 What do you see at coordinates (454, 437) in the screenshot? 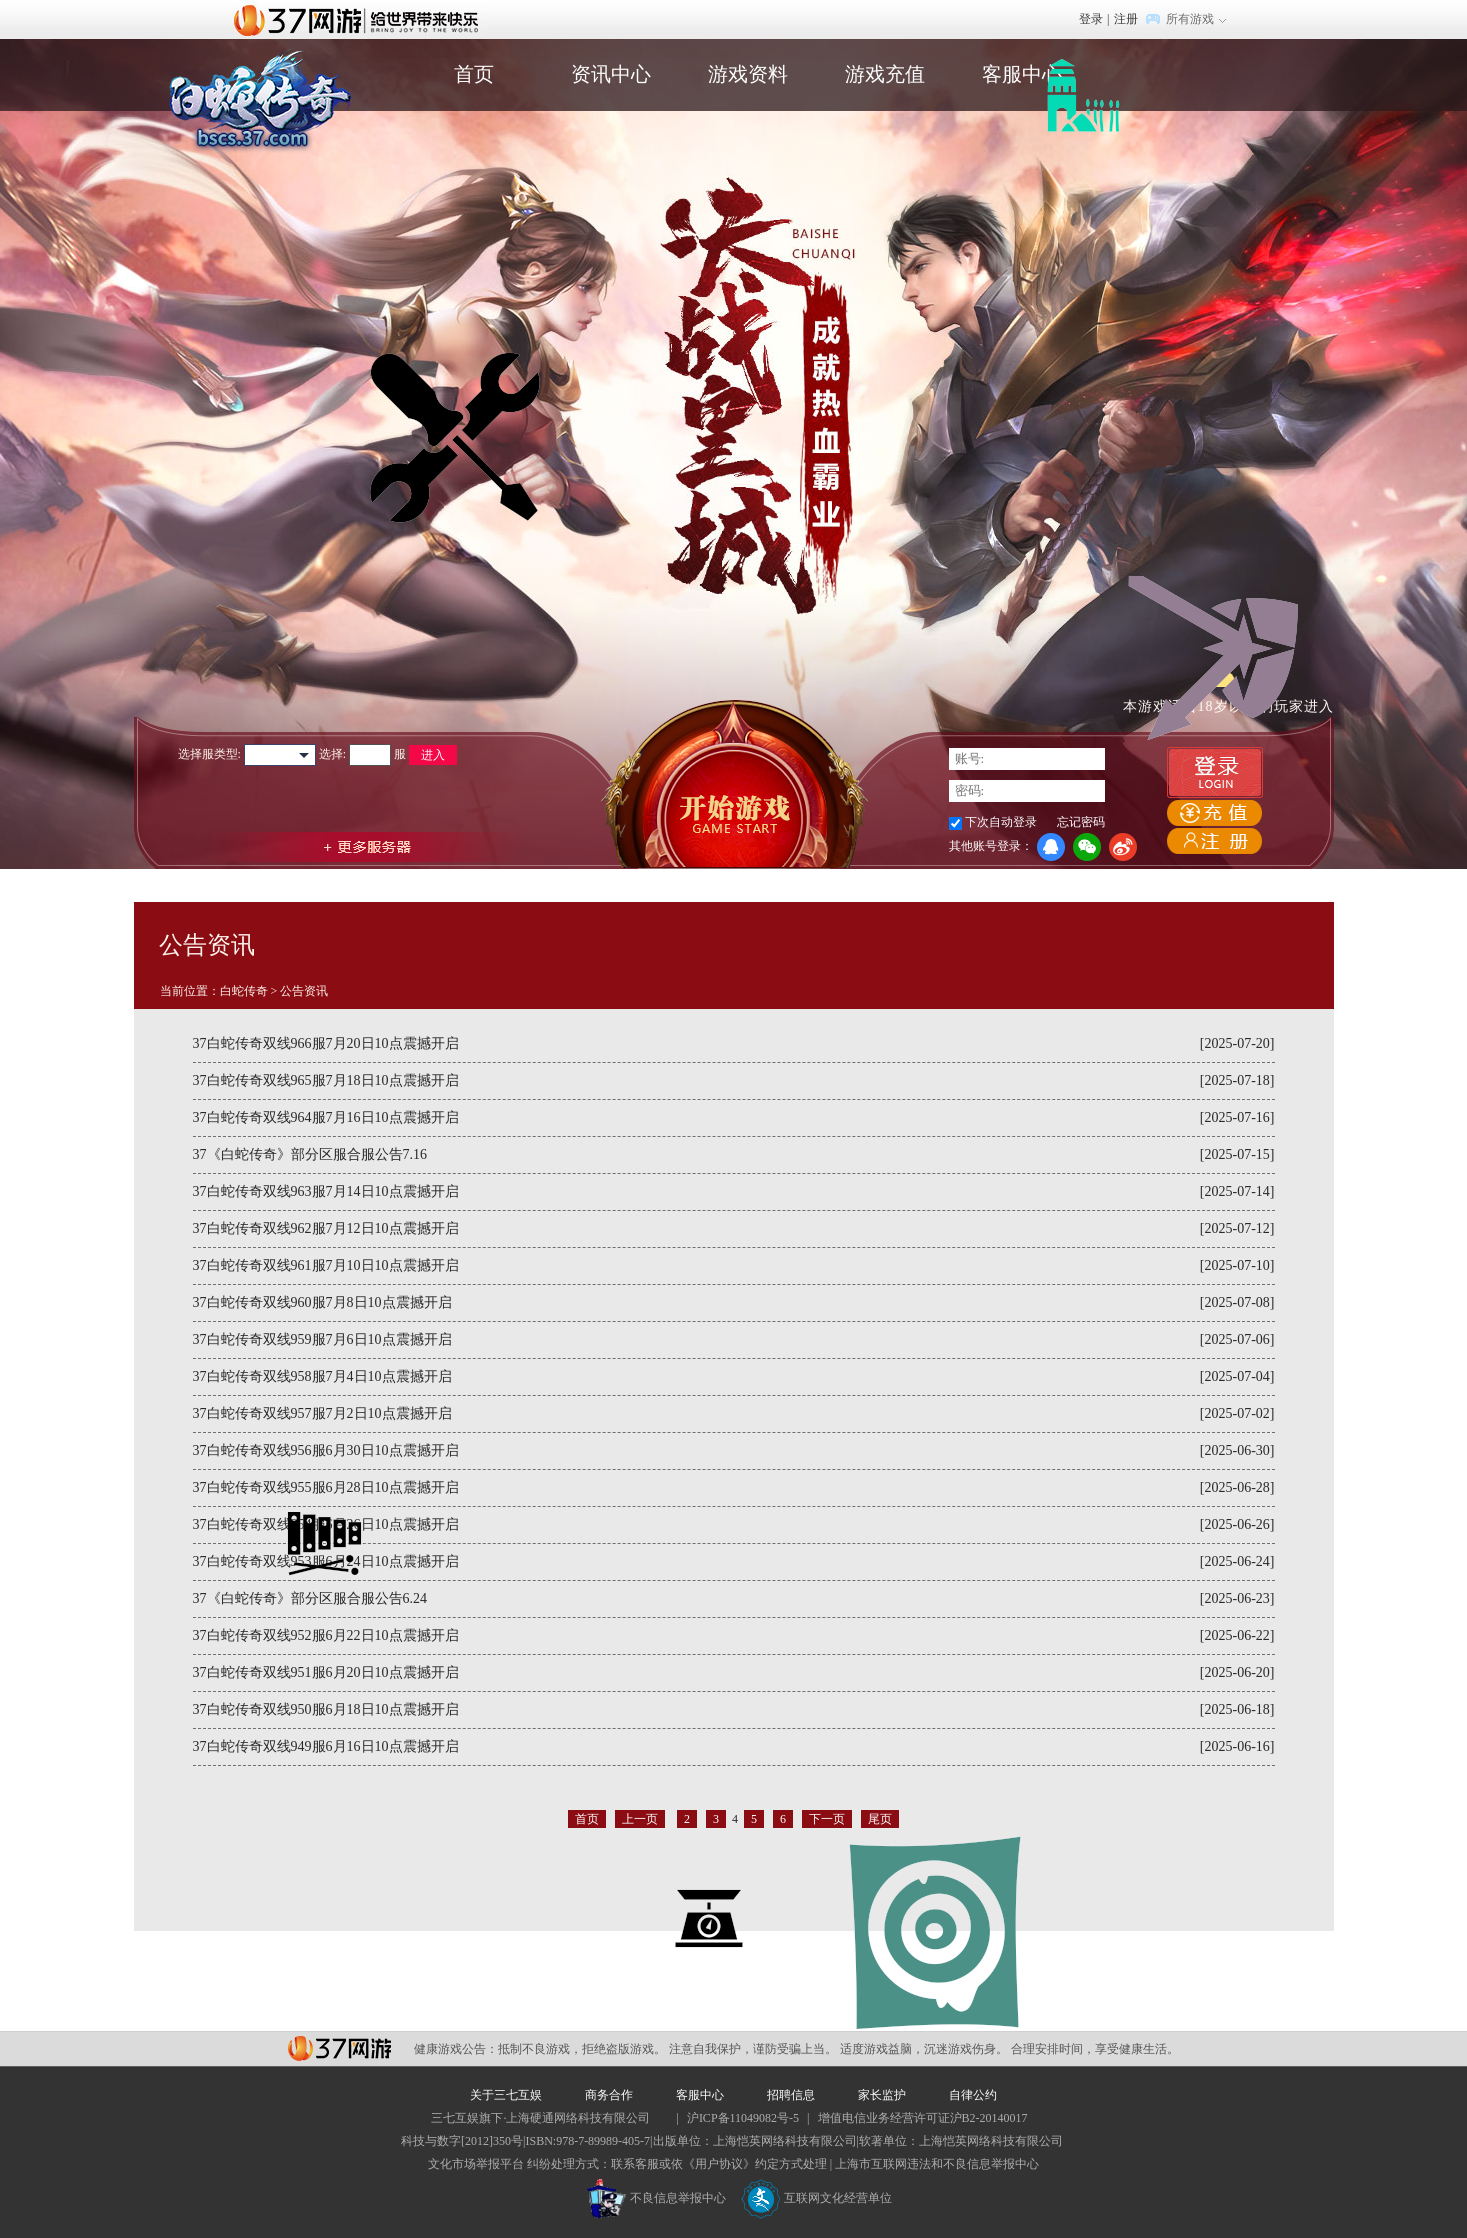
I see `access settings or configuration options` at bounding box center [454, 437].